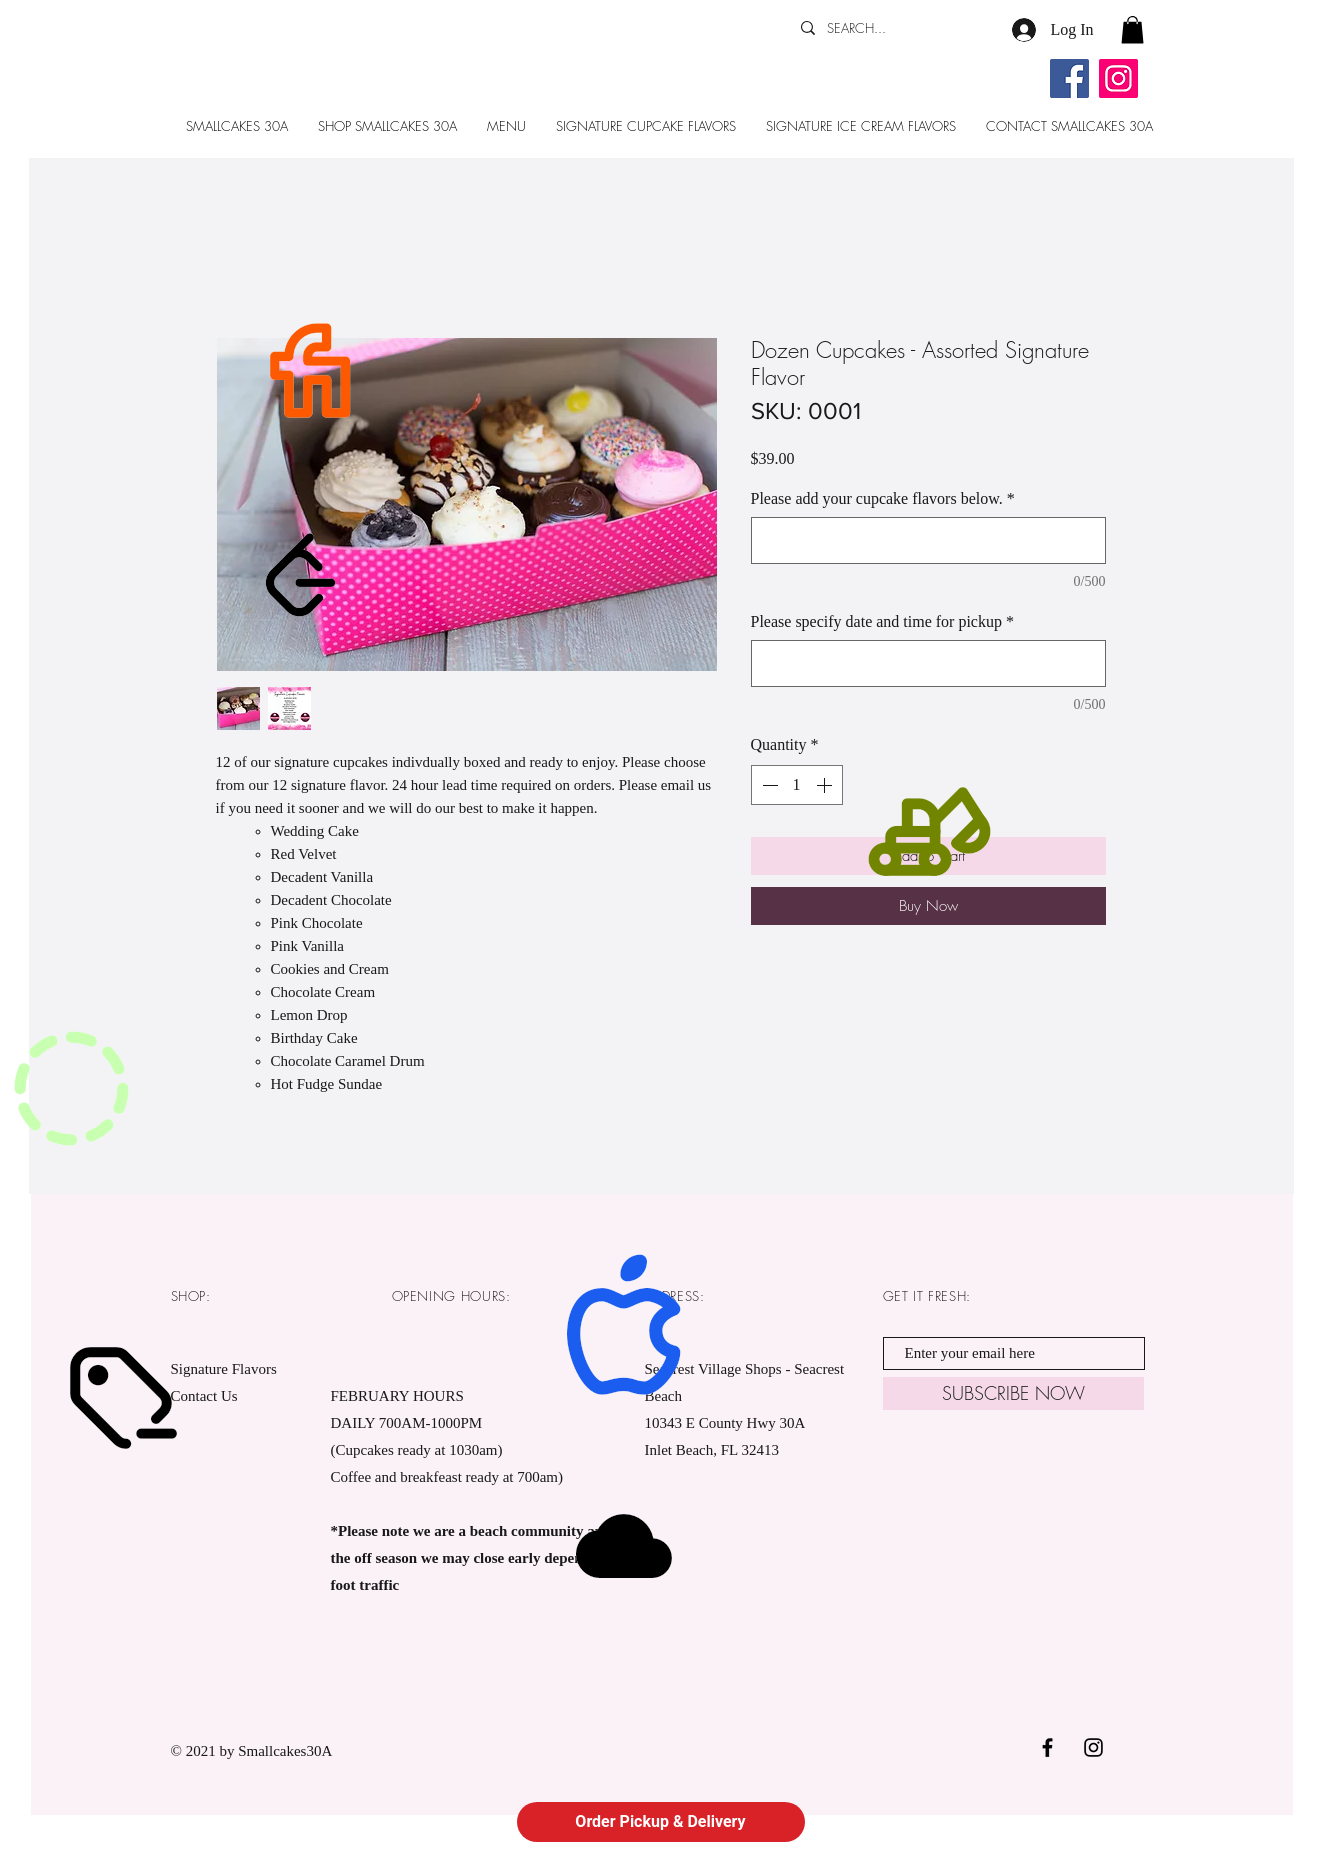 The width and height of the screenshot is (1321, 1857). I want to click on indicates loading or processing in progress, so click(71, 1088).